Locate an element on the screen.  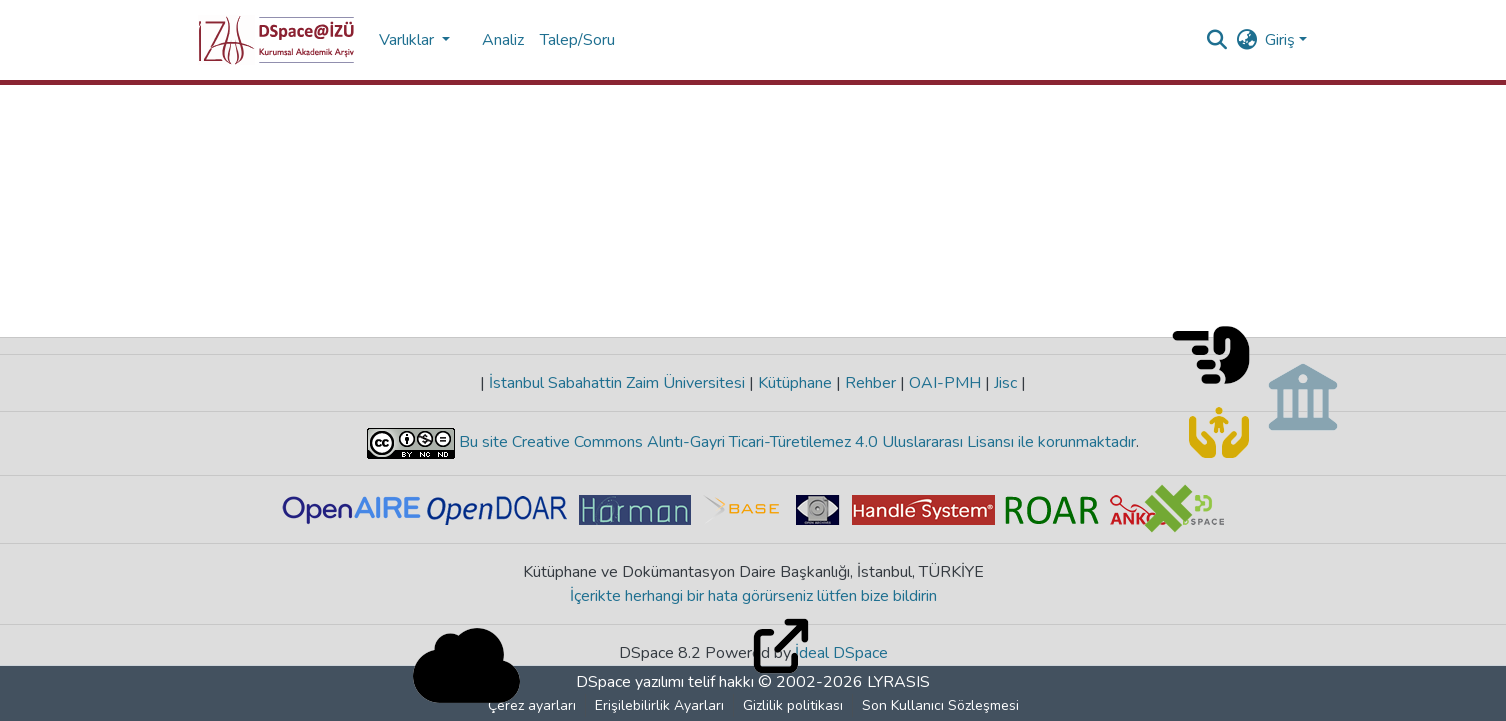
access childcare or family services is located at coordinates (1219, 434).